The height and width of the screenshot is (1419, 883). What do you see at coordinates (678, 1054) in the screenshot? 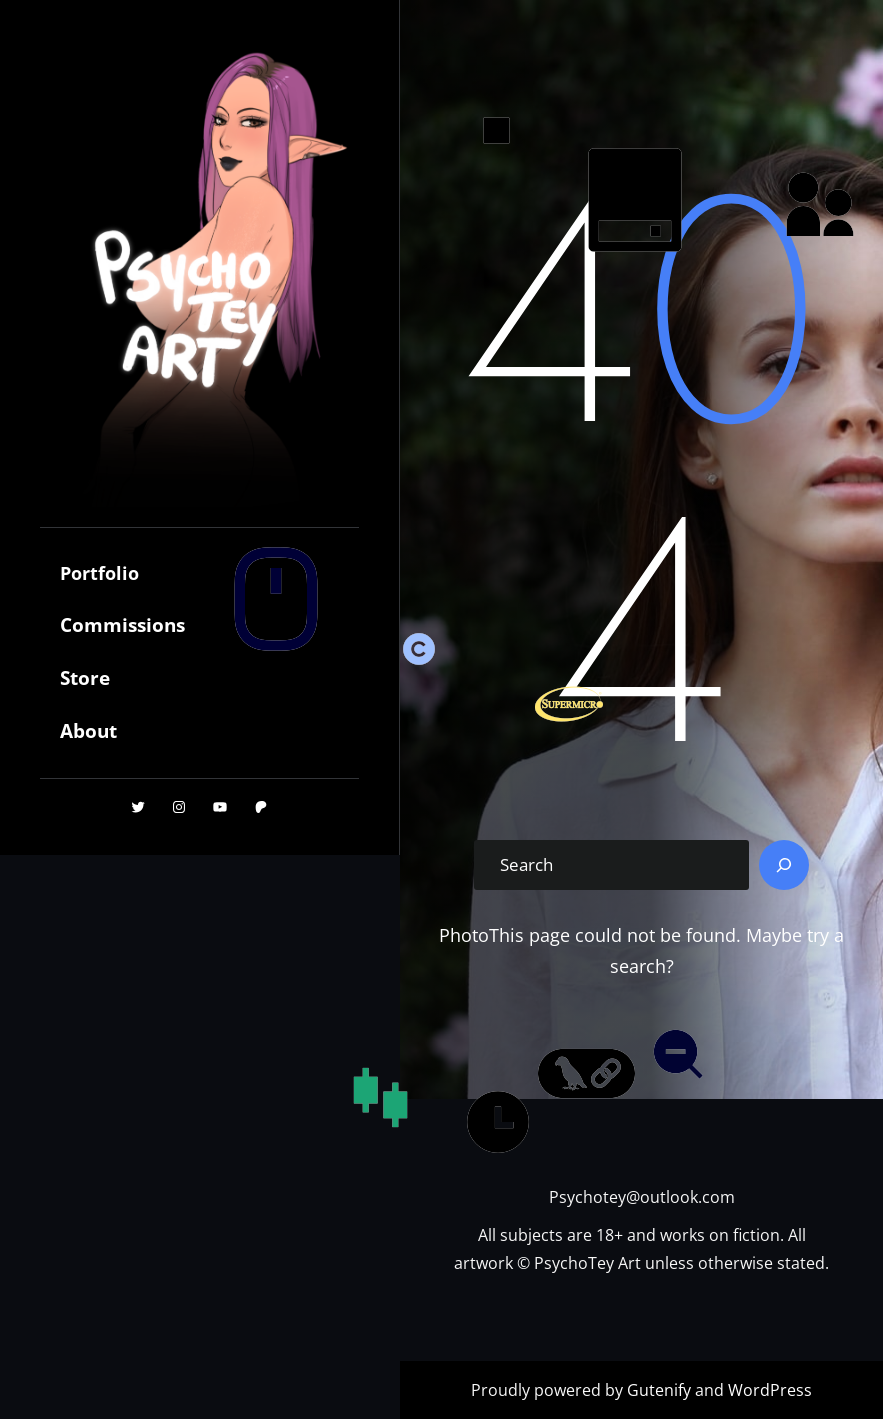
I see `zoom out to see more content` at bounding box center [678, 1054].